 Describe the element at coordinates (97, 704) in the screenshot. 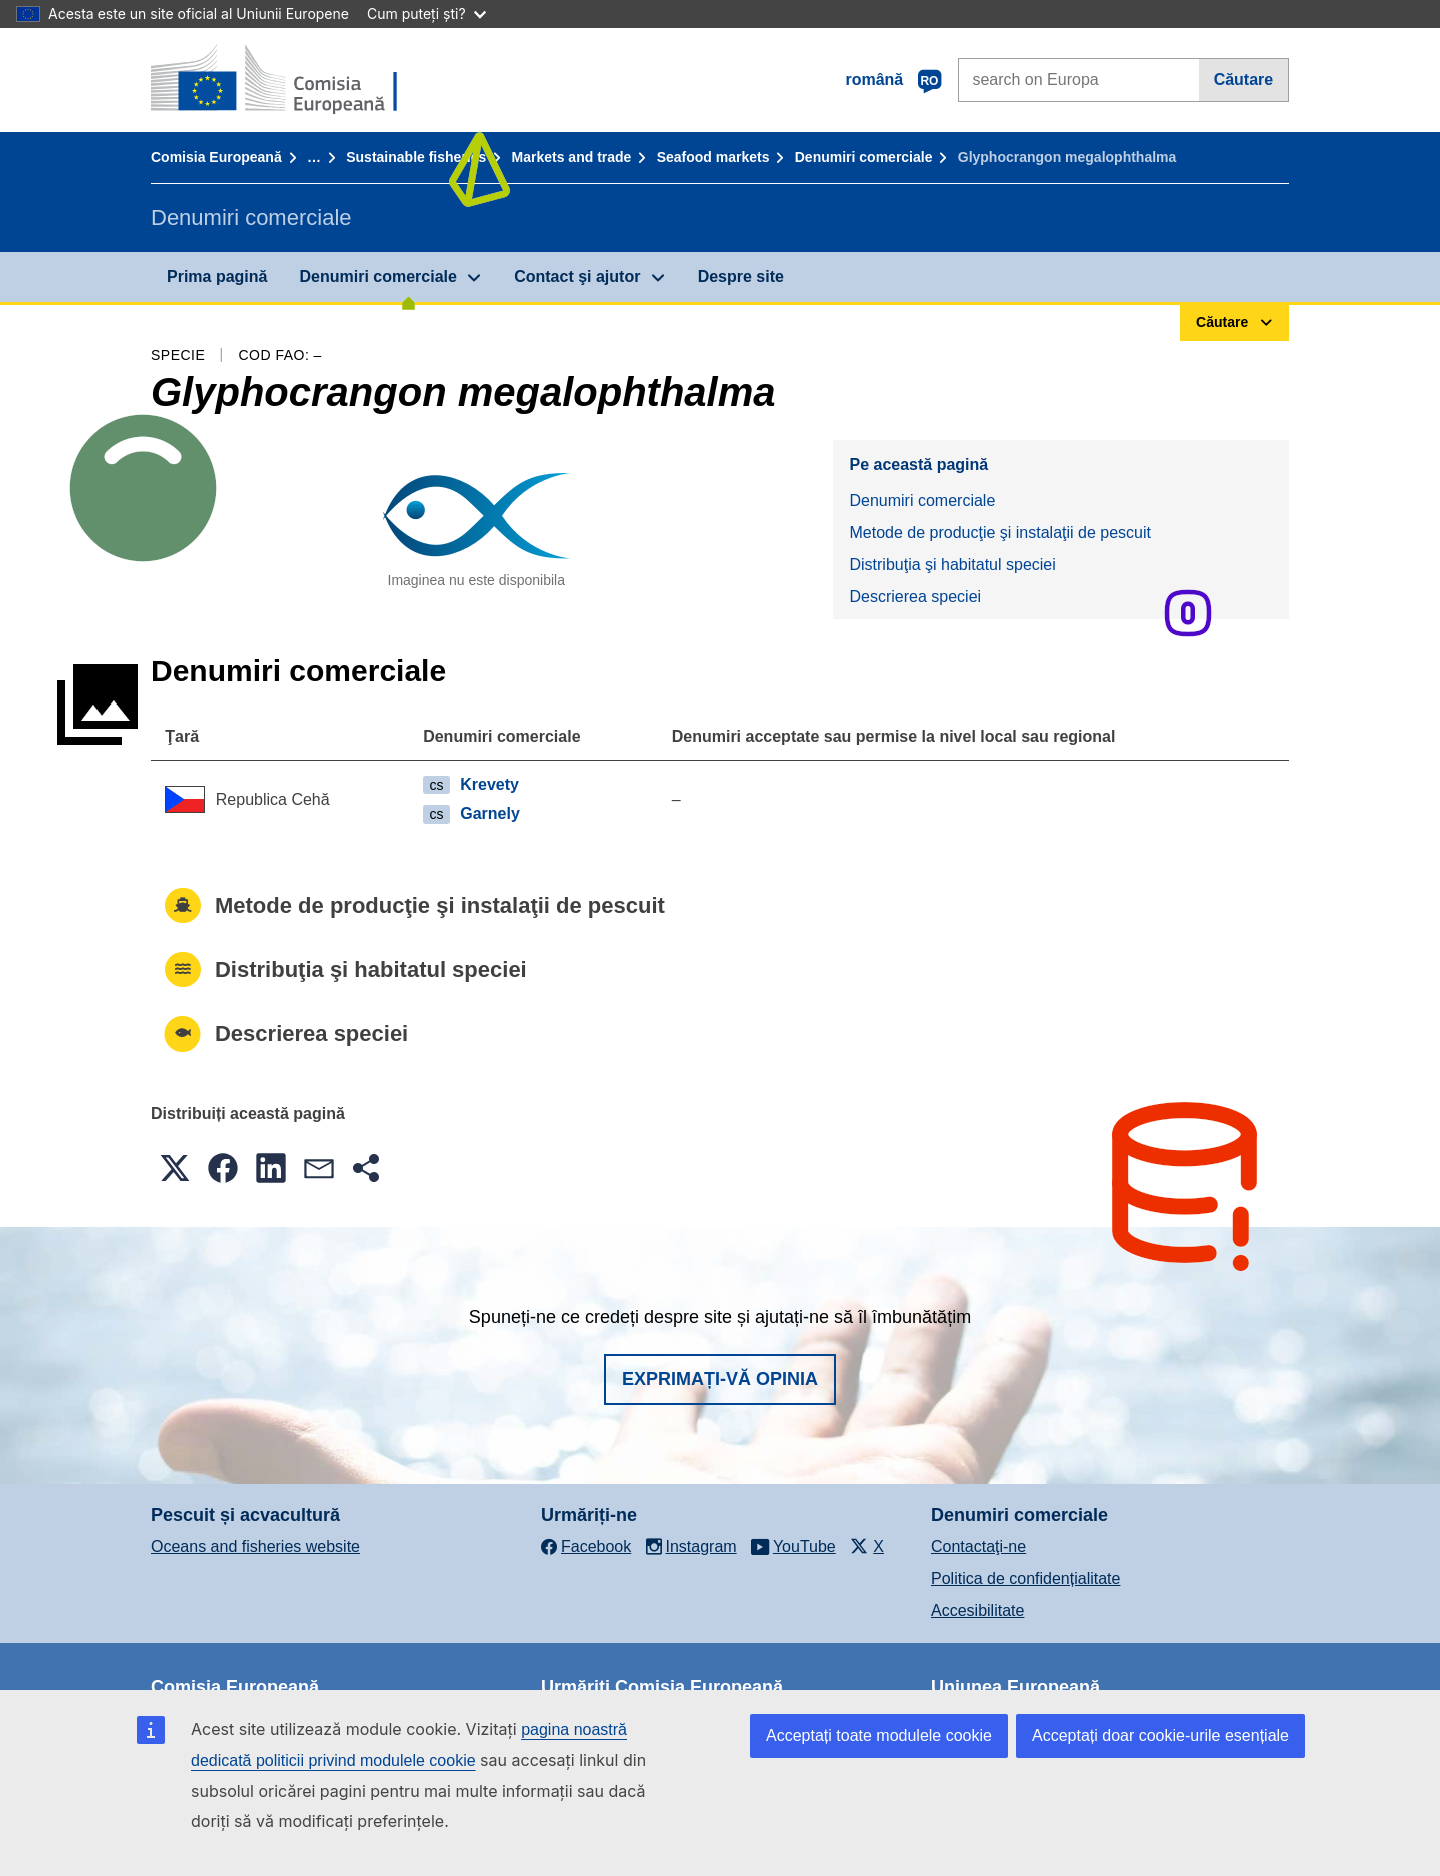

I see `view photo collections or albums` at that location.